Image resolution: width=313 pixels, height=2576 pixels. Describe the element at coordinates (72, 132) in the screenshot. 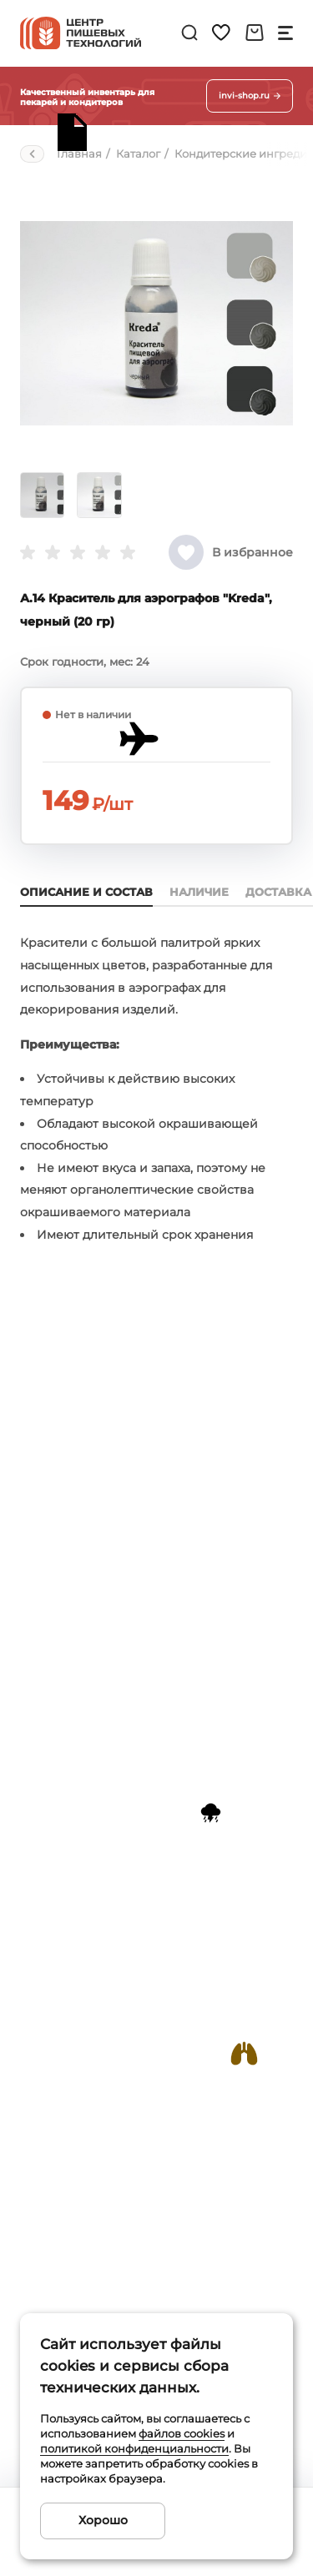

I see `insert or upload a file` at that location.